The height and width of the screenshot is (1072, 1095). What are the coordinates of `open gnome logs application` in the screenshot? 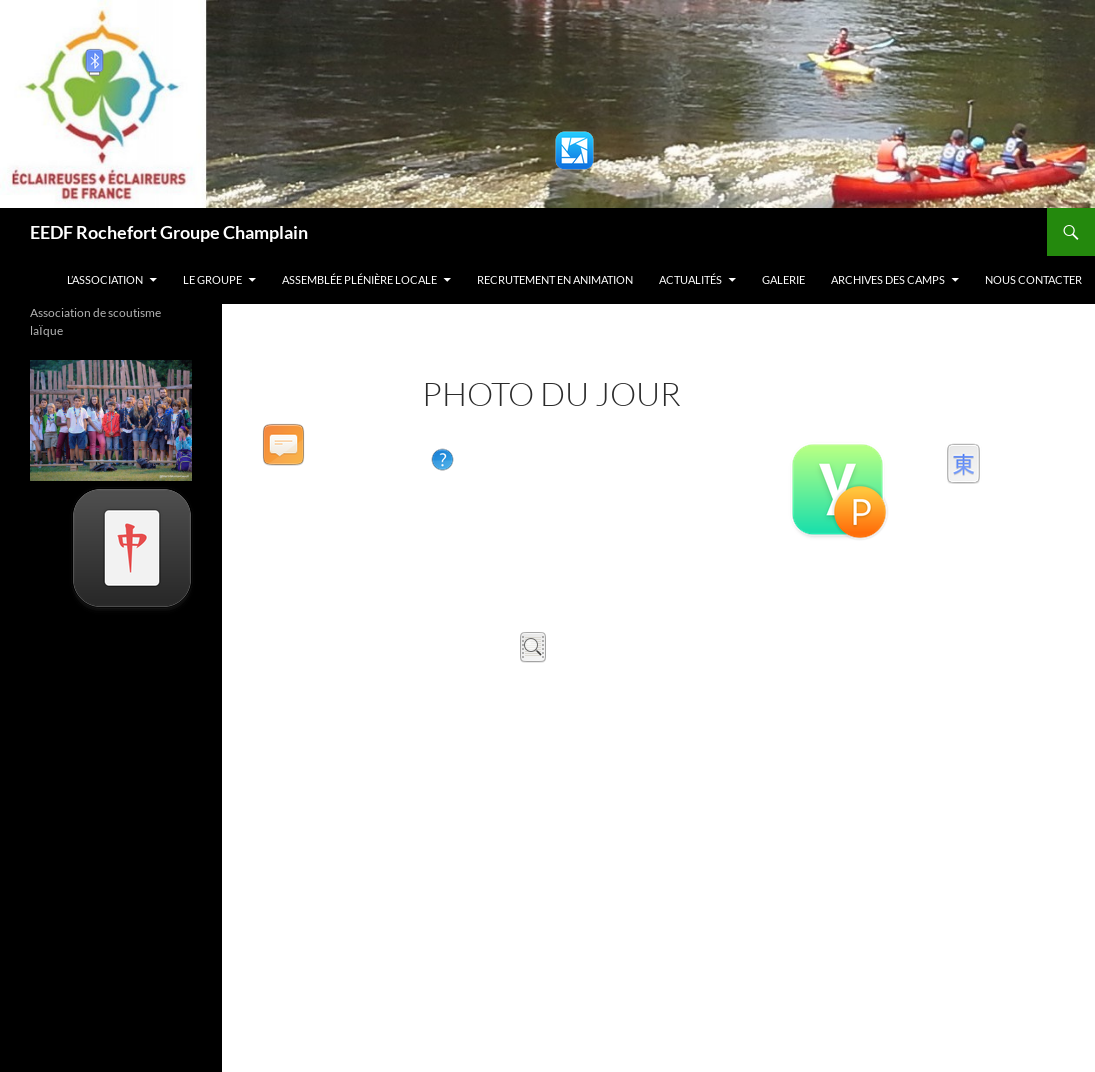 It's located at (533, 647).